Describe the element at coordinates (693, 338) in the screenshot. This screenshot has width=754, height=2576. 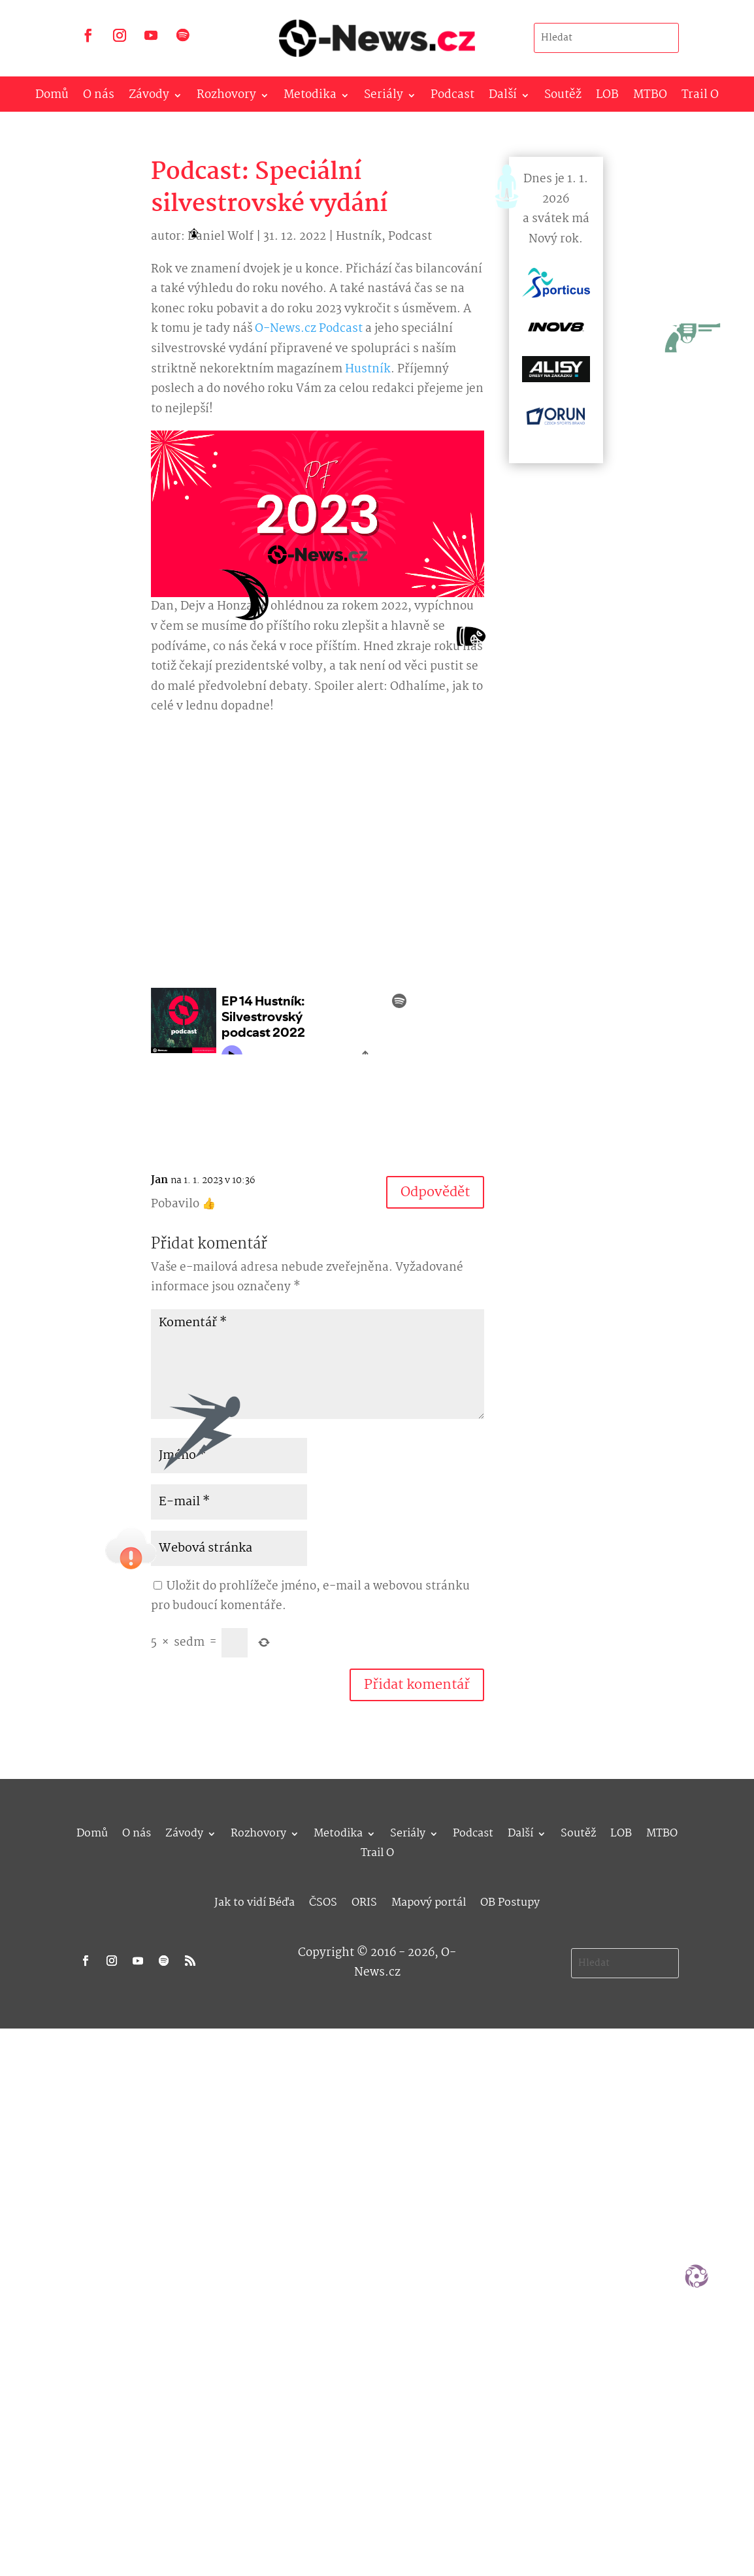
I see `select revolver weapon in game inventory` at that location.